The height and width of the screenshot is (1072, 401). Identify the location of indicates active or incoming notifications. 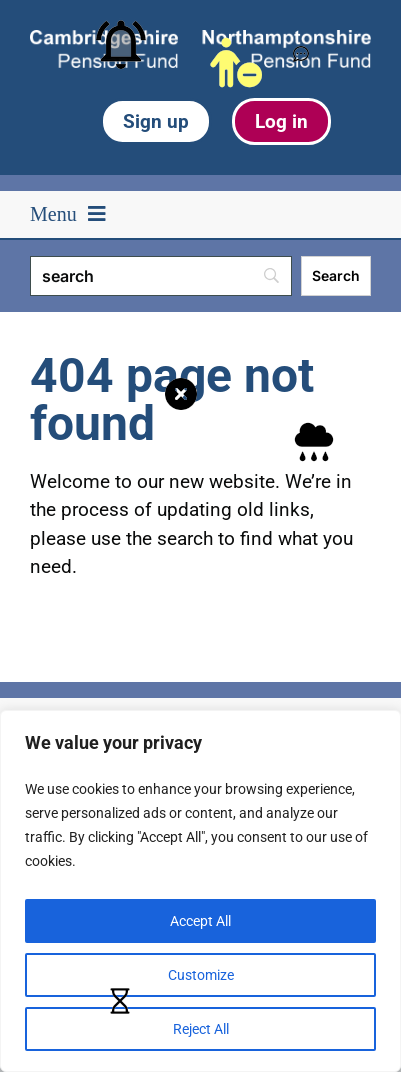
(121, 44).